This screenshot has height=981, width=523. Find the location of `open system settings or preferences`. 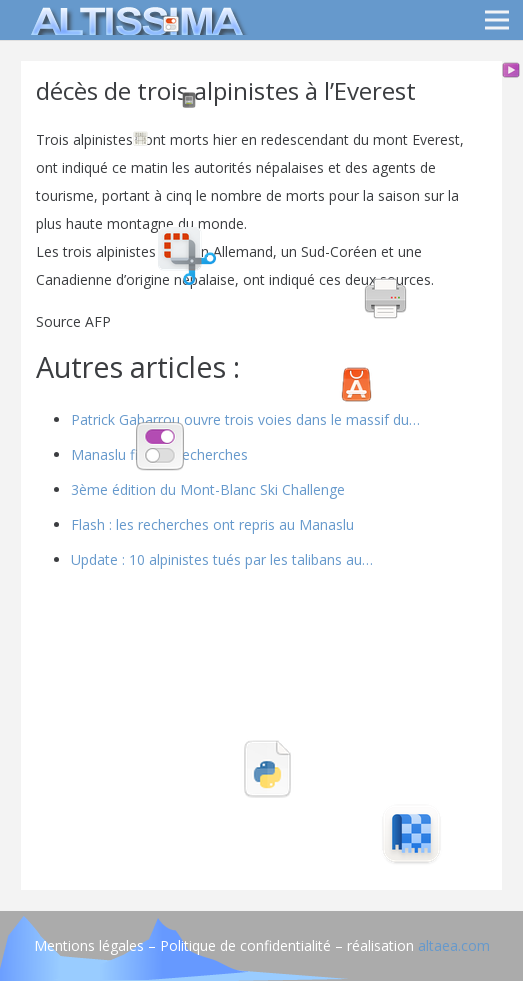

open system settings or preferences is located at coordinates (171, 24).